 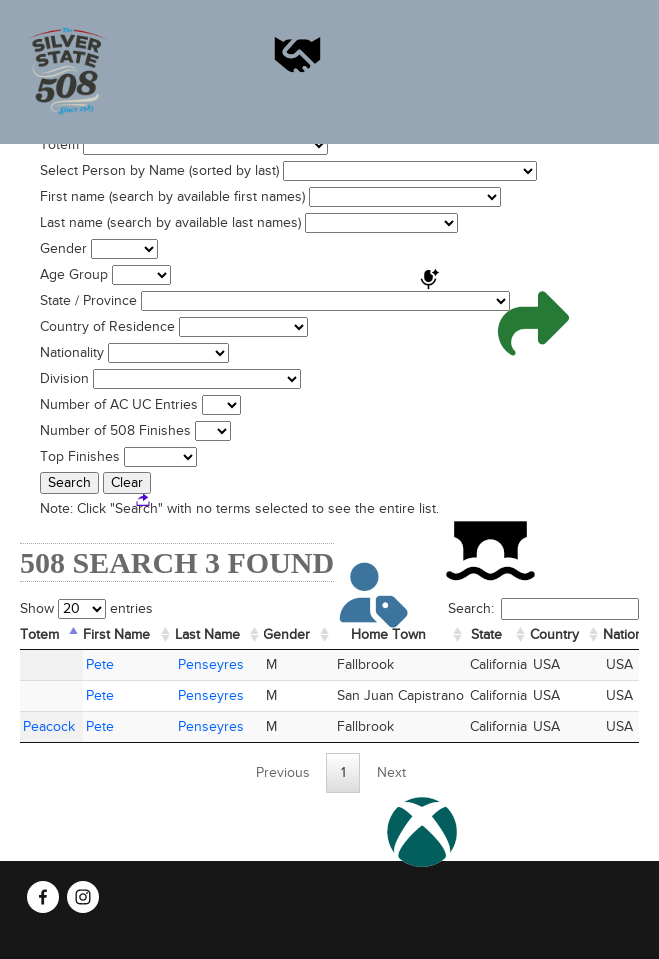 What do you see at coordinates (428, 279) in the screenshot?
I see `activate AI voice assistant` at bounding box center [428, 279].